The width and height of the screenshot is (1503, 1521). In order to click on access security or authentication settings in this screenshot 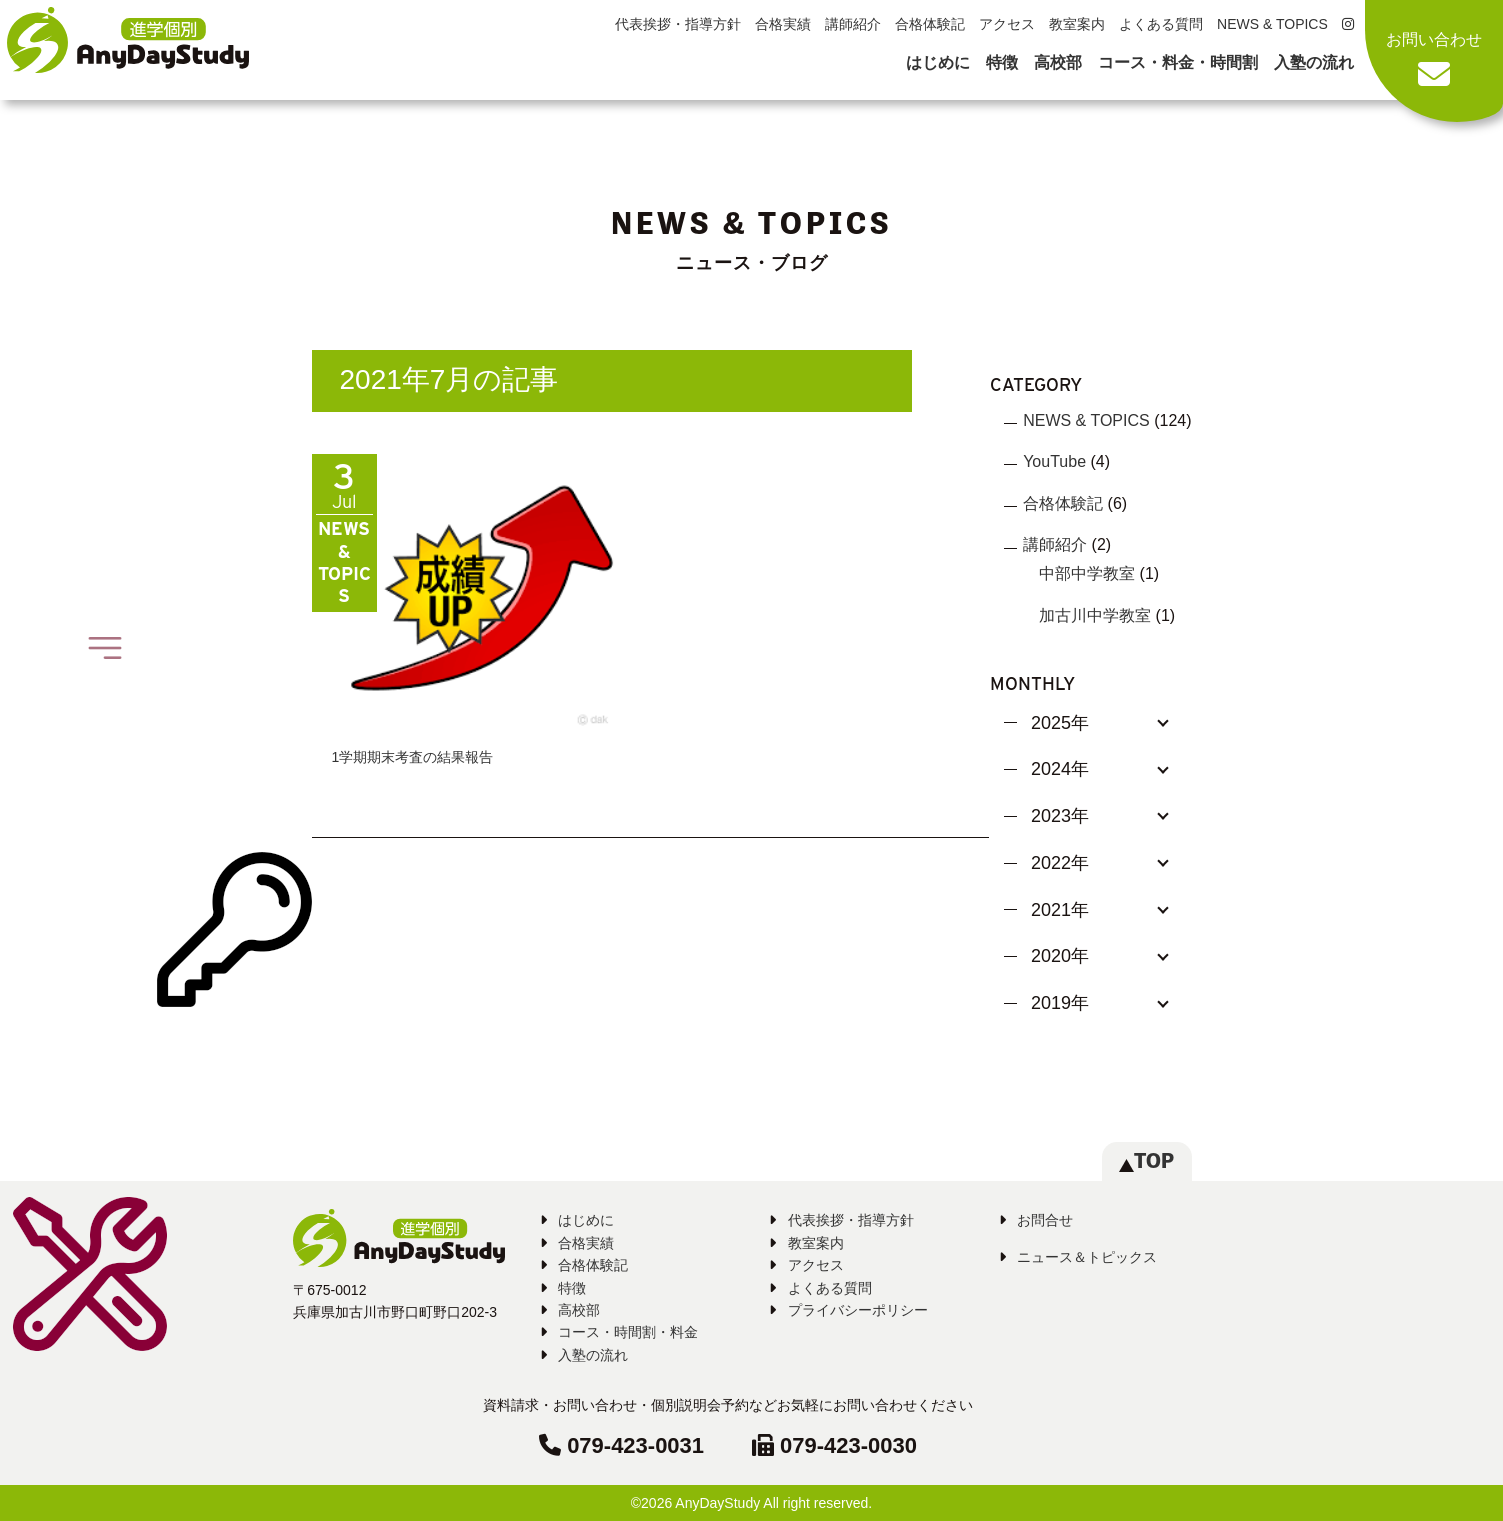, I will do `click(234, 929)`.